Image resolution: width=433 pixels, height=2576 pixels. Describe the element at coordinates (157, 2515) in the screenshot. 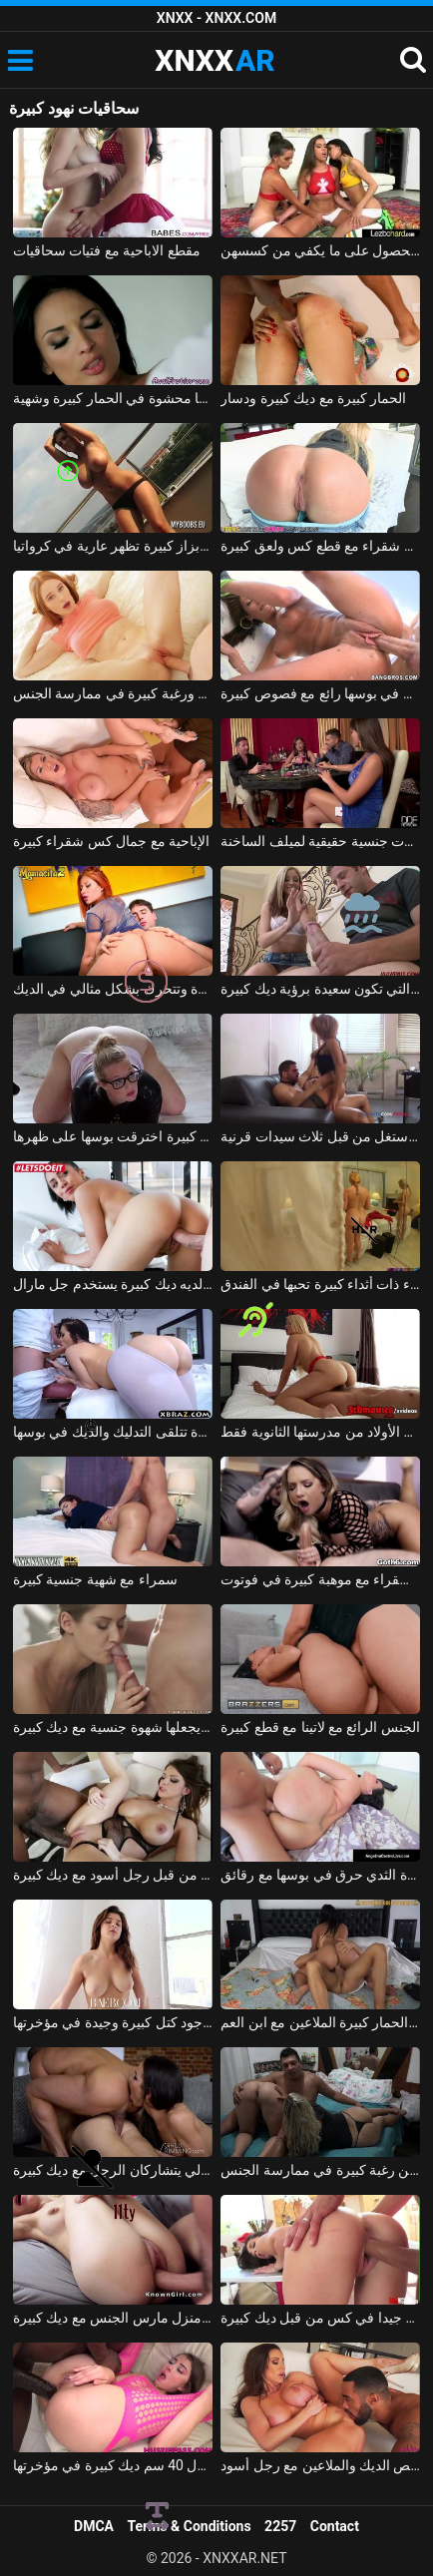

I see `adjust text width or horizontal spacing` at that location.